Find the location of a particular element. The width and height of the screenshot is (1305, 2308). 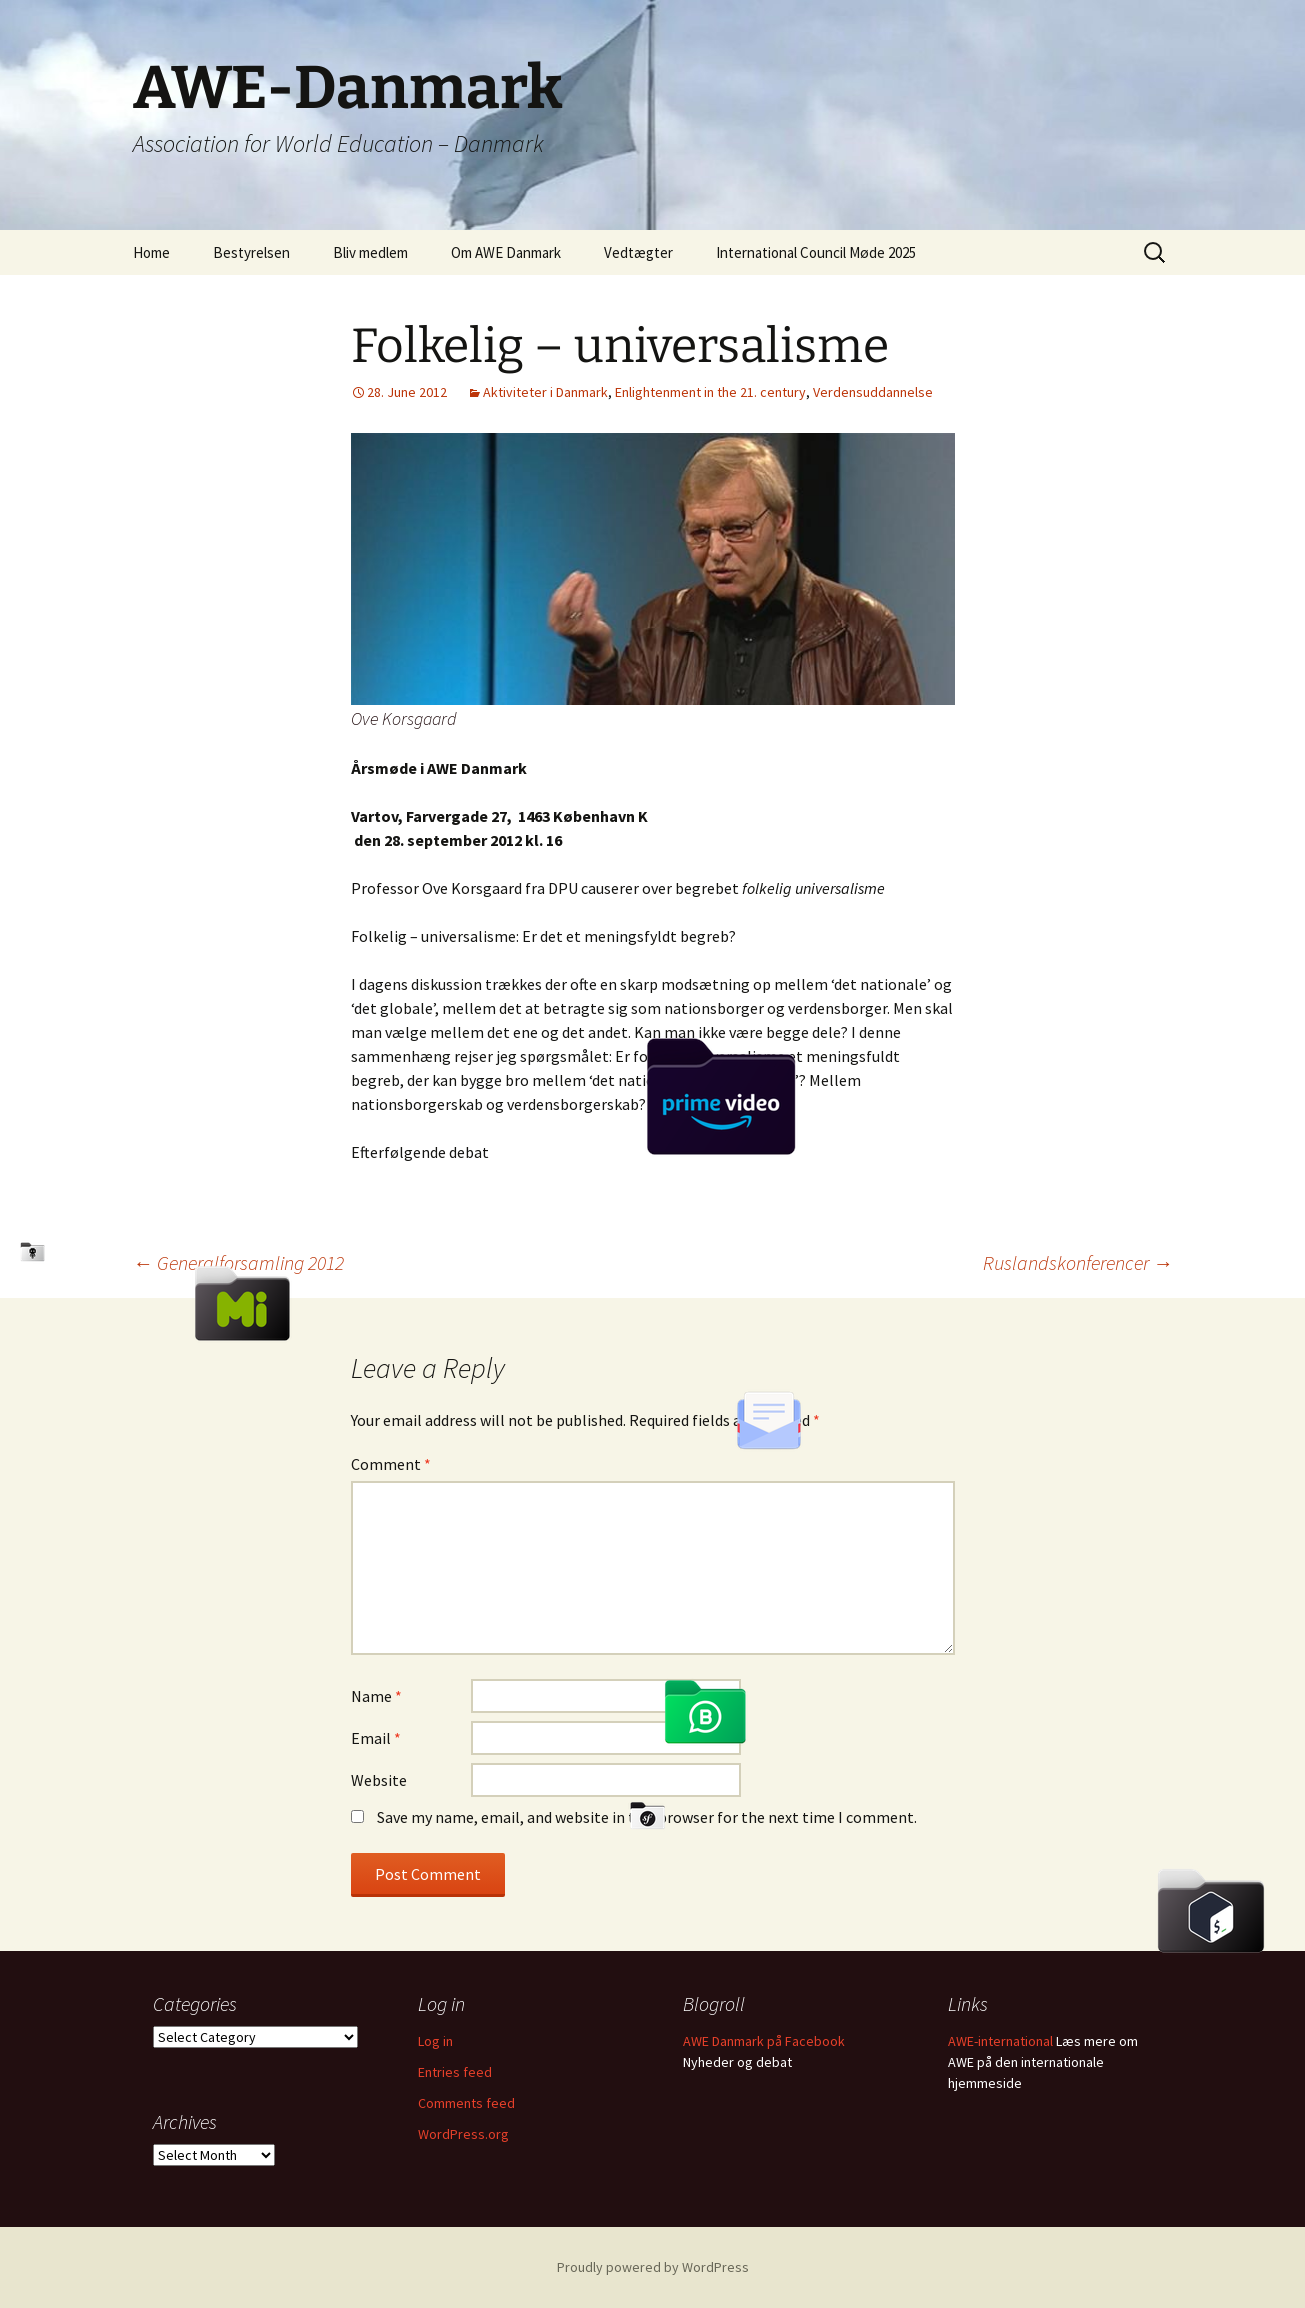

folder containing USB security testing tools is located at coordinates (32, 1252).